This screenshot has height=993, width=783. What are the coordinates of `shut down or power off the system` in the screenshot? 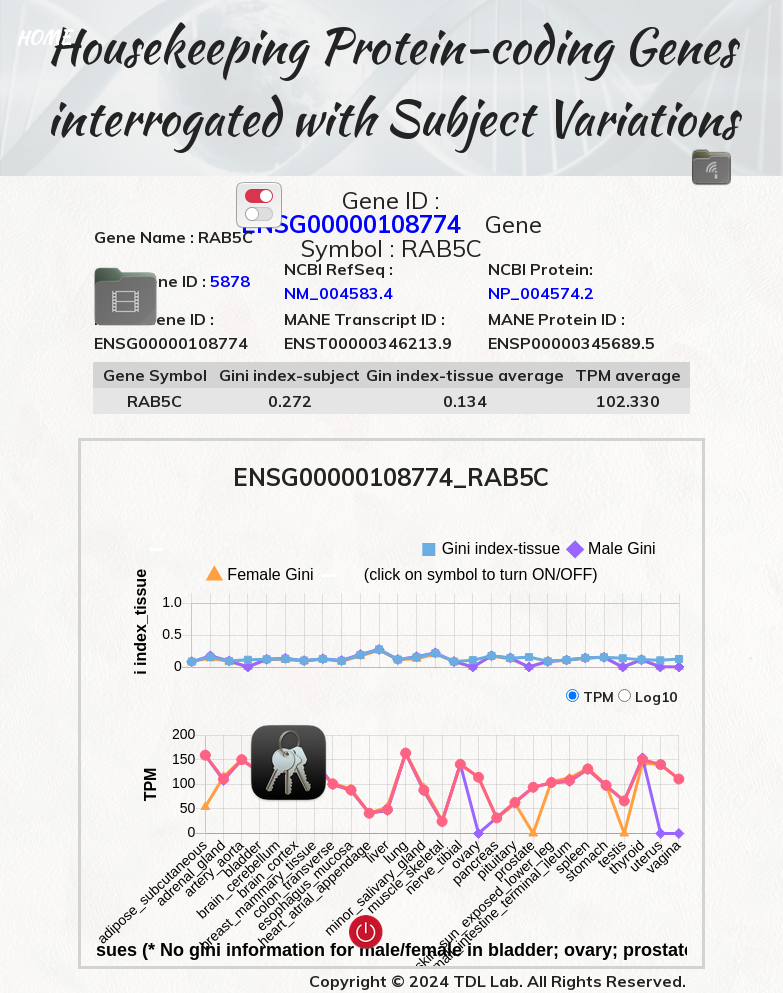 It's located at (366, 932).